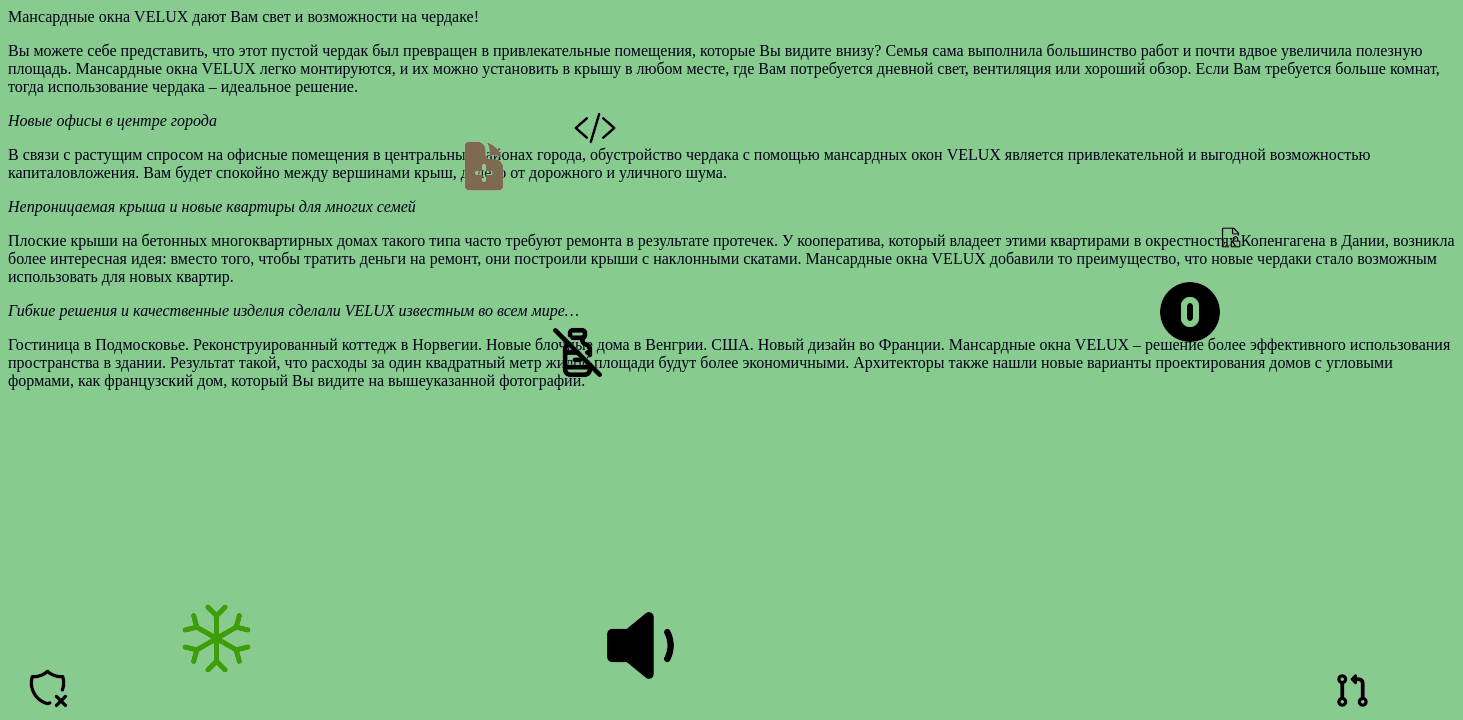  What do you see at coordinates (640, 645) in the screenshot?
I see `adjust volume to low level` at bounding box center [640, 645].